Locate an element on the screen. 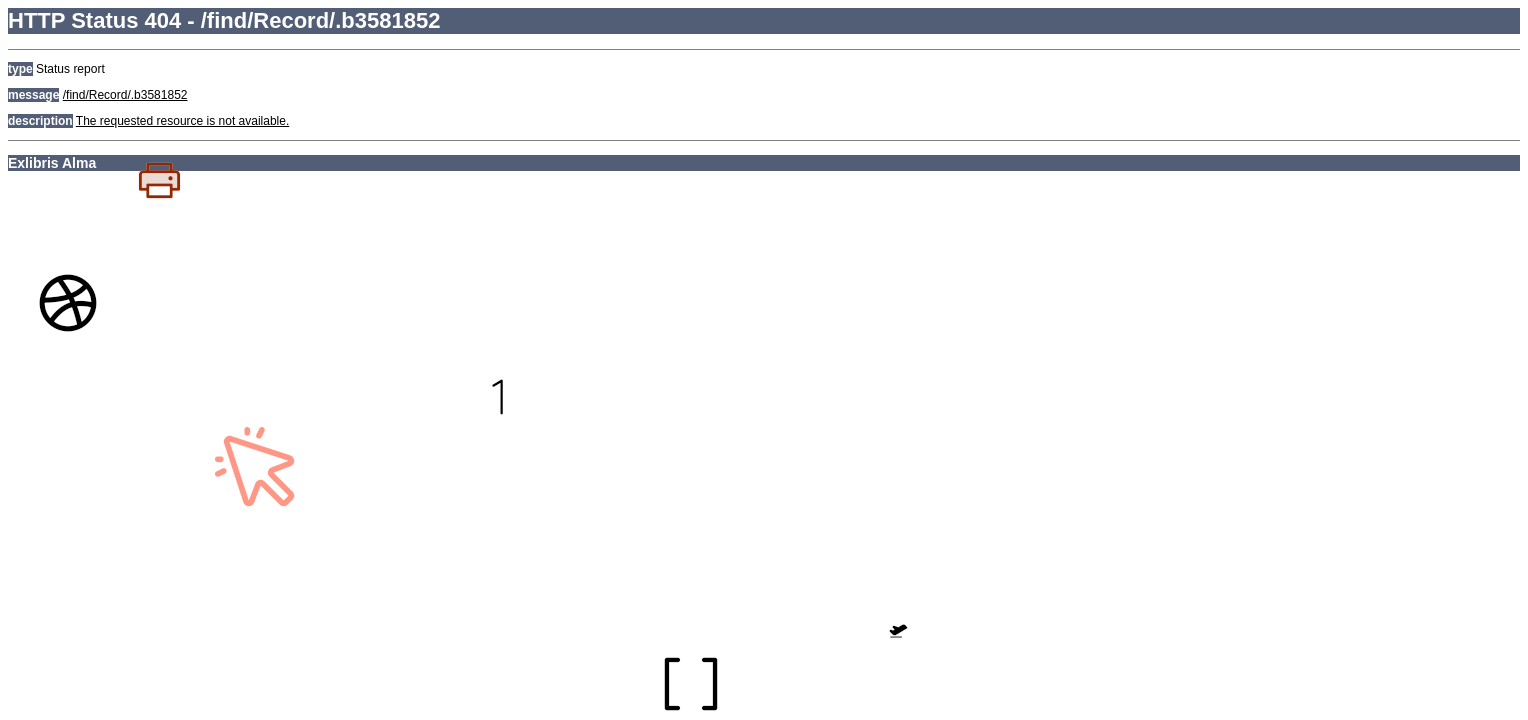  click or tap to interact is located at coordinates (259, 471).